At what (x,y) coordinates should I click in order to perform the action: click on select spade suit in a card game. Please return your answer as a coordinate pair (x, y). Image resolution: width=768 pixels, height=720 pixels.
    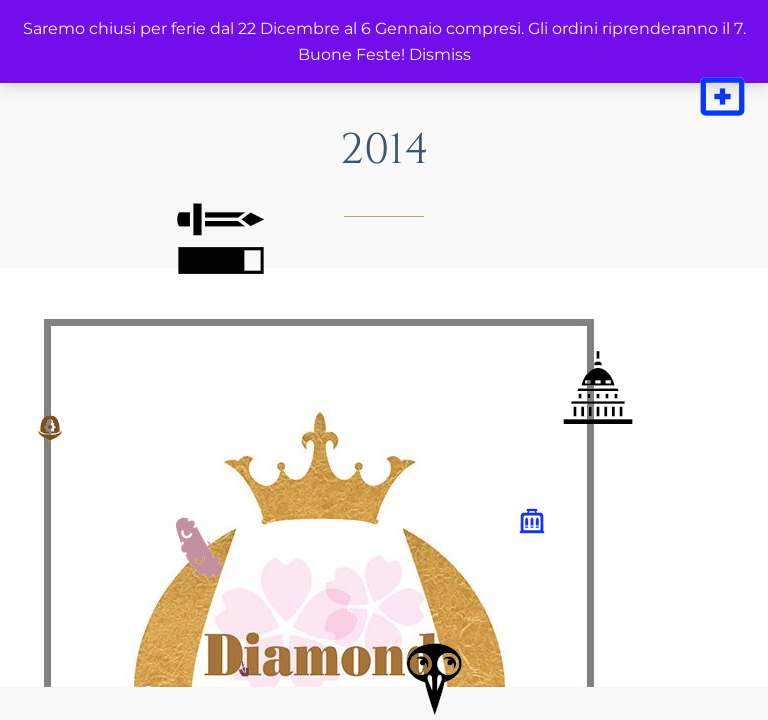
    Looking at the image, I should click on (243, 668).